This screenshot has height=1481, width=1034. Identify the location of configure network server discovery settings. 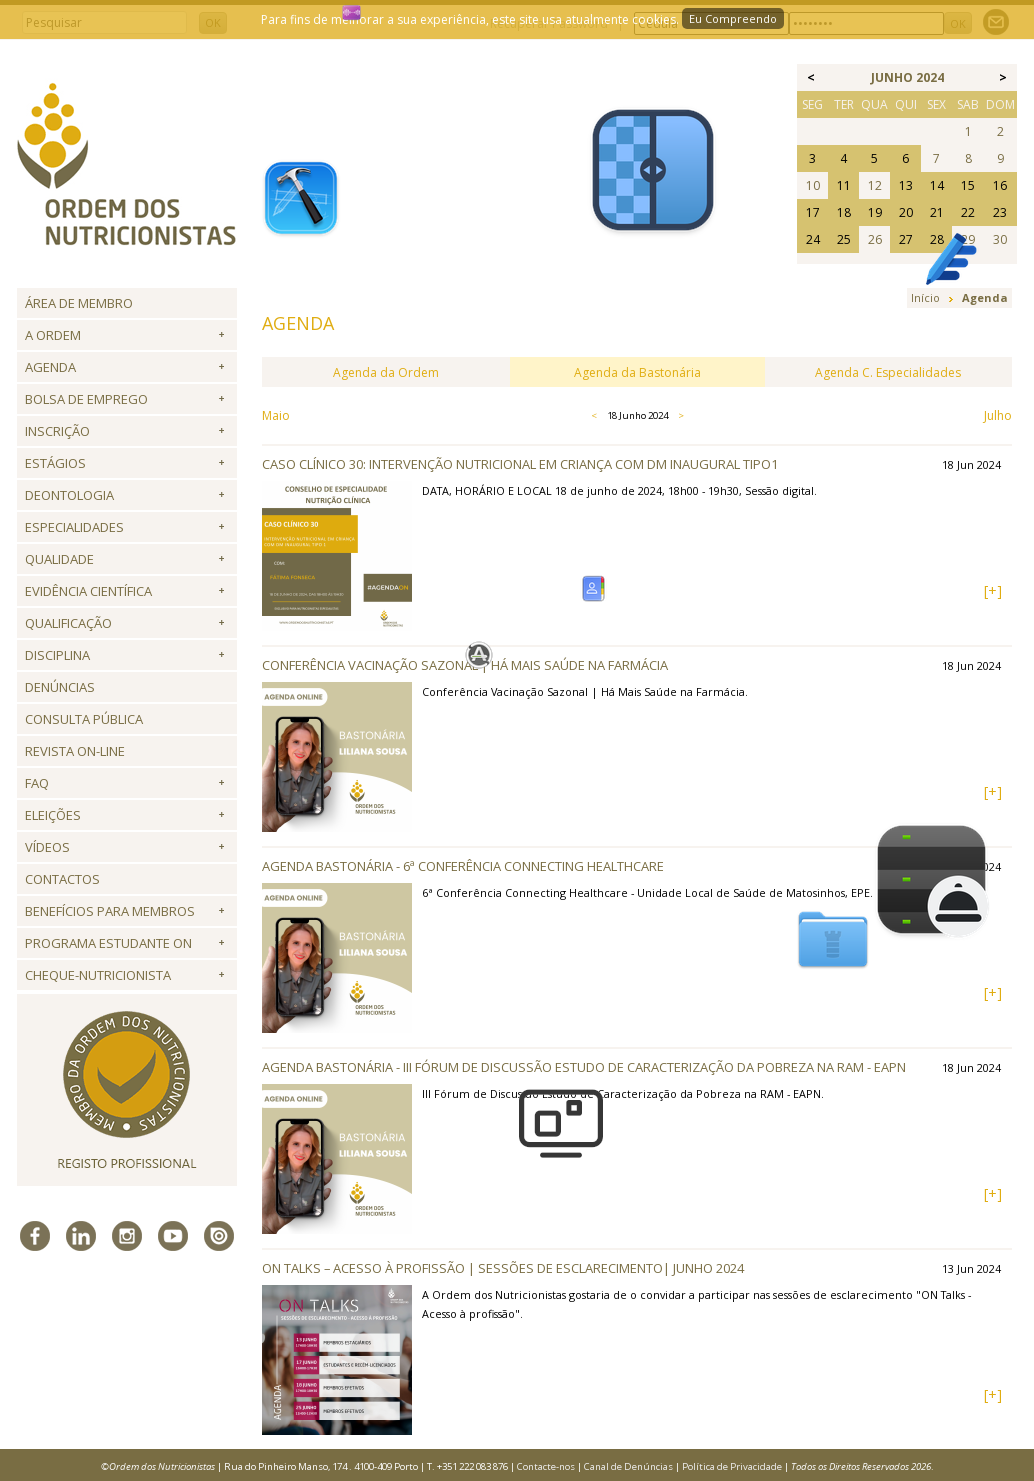
(931, 879).